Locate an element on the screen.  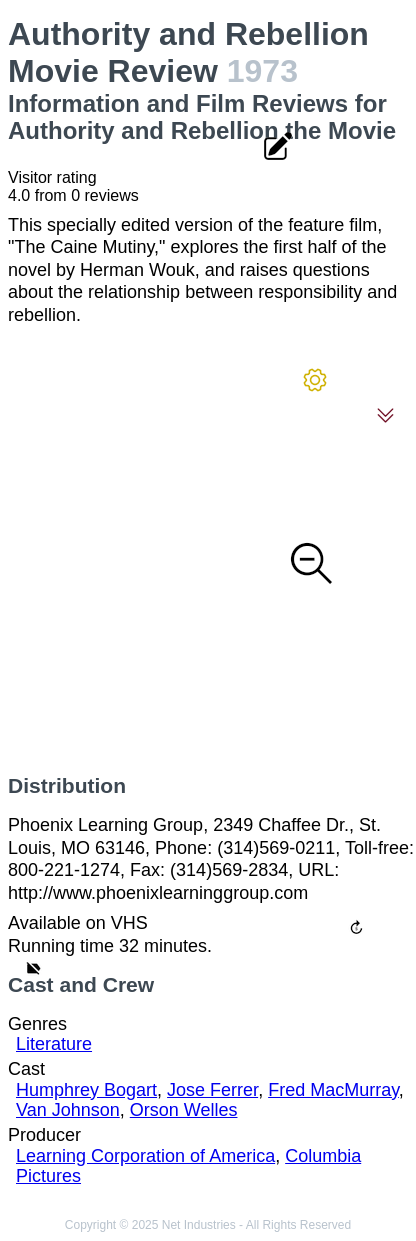
zoom out to see more content is located at coordinates (311, 563).